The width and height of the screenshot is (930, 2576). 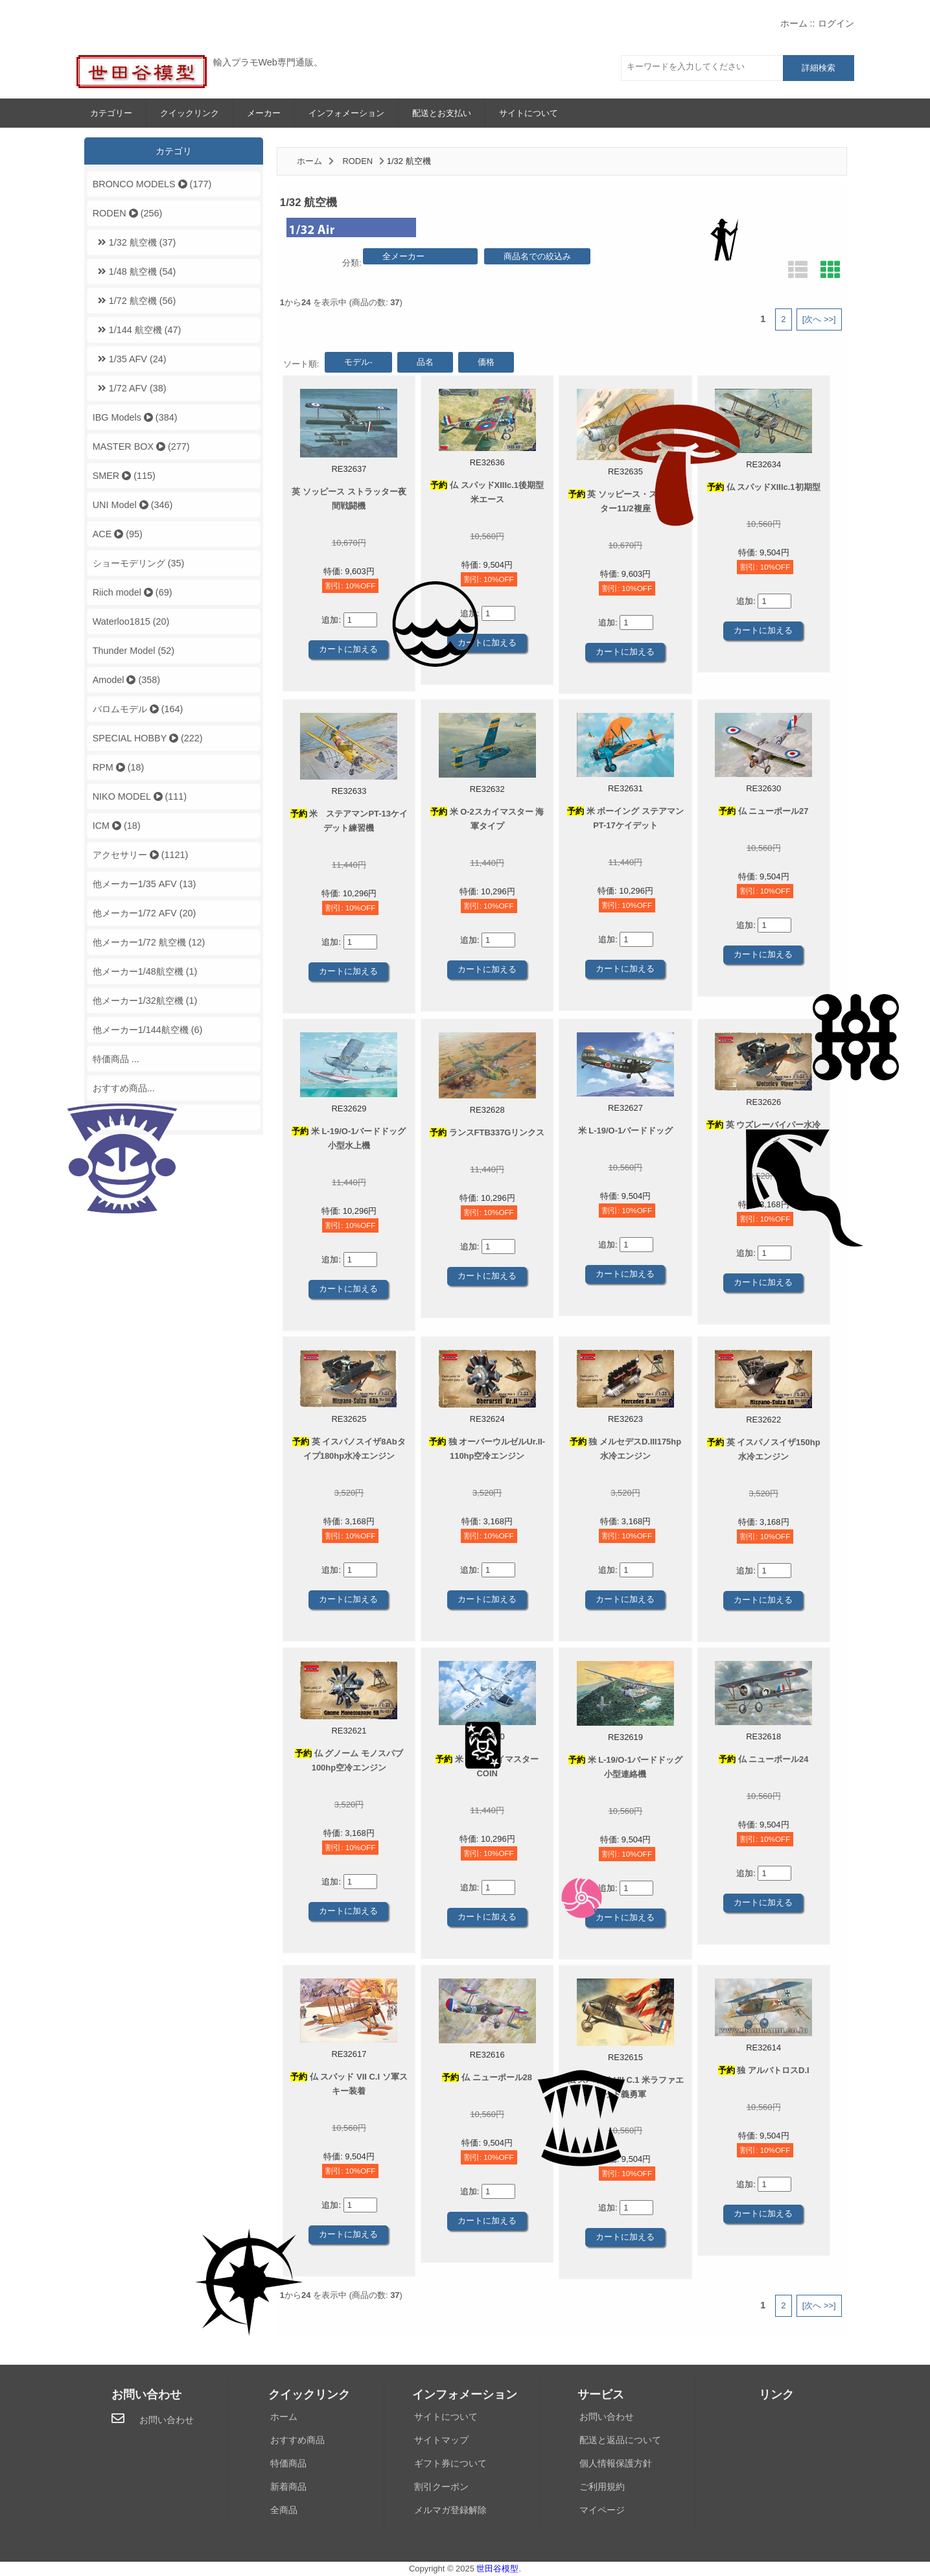 What do you see at coordinates (724, 239) in the screenshot?
I see `select pikeman unit in strategy game` at bounding box center [724, 239].